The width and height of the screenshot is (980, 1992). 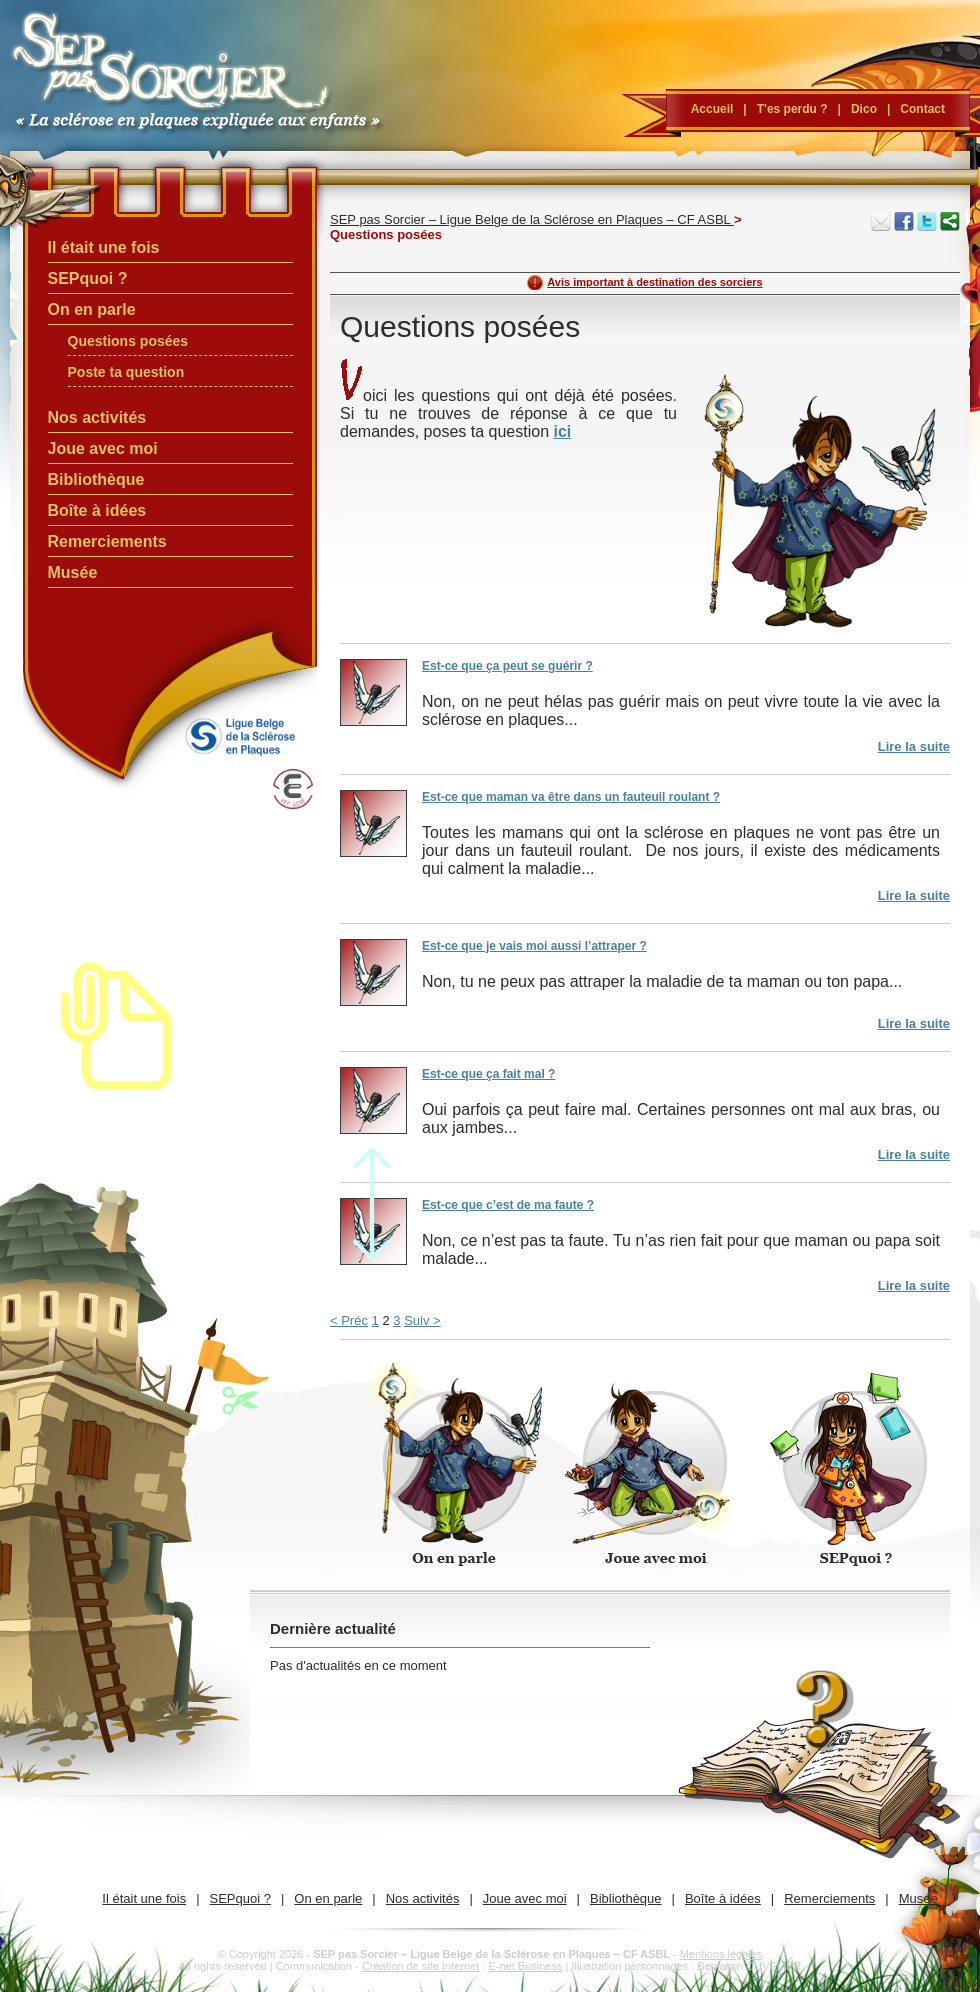 I want to click on adjust height or vertical size, so click(x=372, y=1204).